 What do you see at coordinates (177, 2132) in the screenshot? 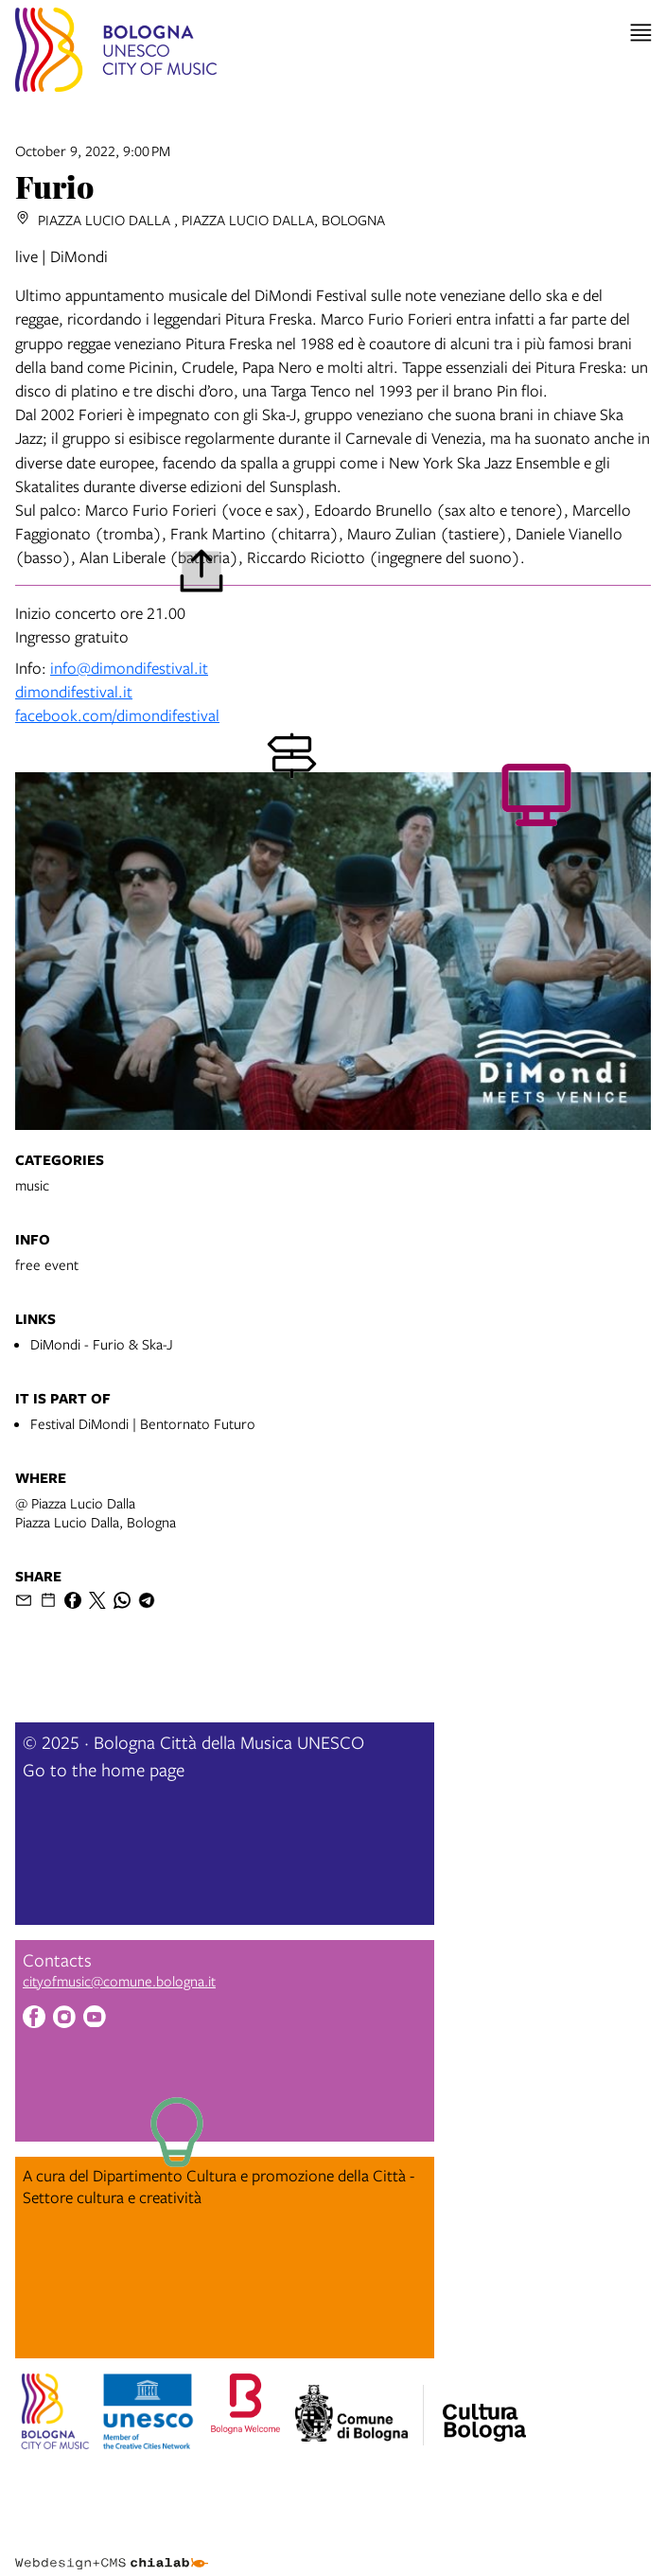
I see `access tips or suggestions` at bounding box center [177, 2132].